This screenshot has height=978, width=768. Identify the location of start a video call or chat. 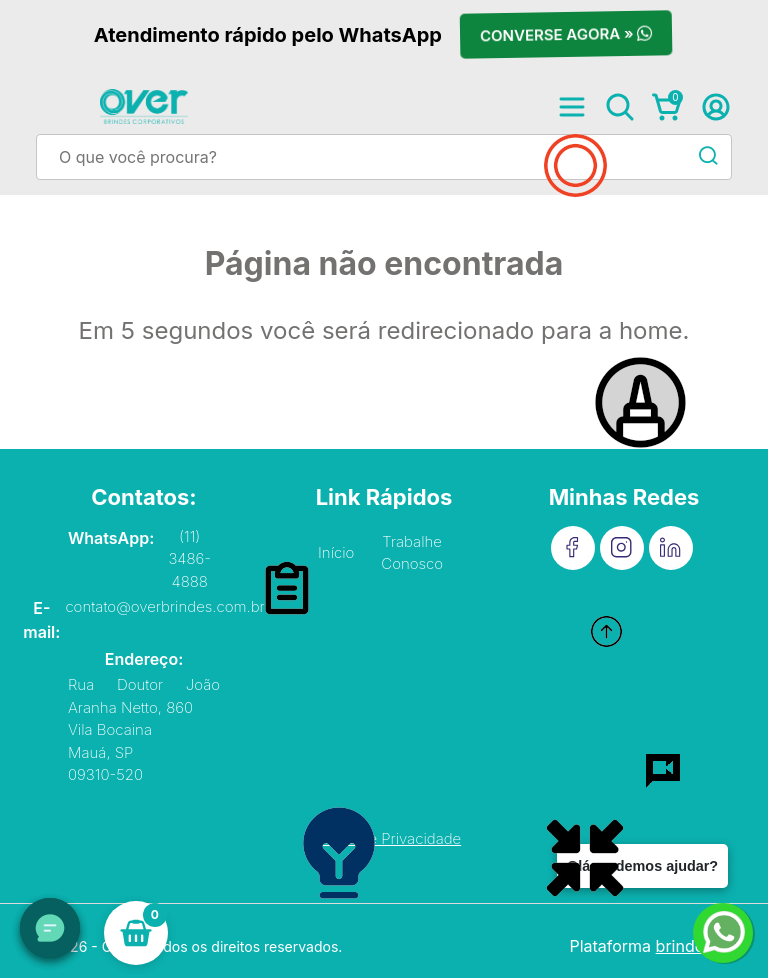
(663, 771).